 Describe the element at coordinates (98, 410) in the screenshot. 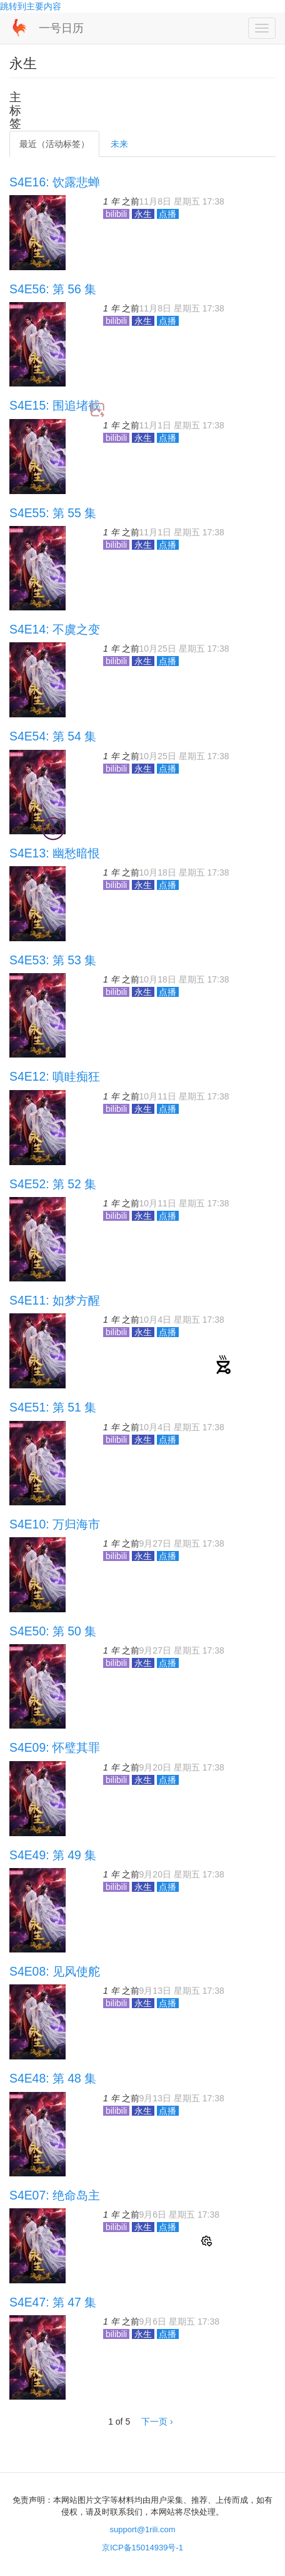

I see `quick photo enhancement or auto-fix` at that location.